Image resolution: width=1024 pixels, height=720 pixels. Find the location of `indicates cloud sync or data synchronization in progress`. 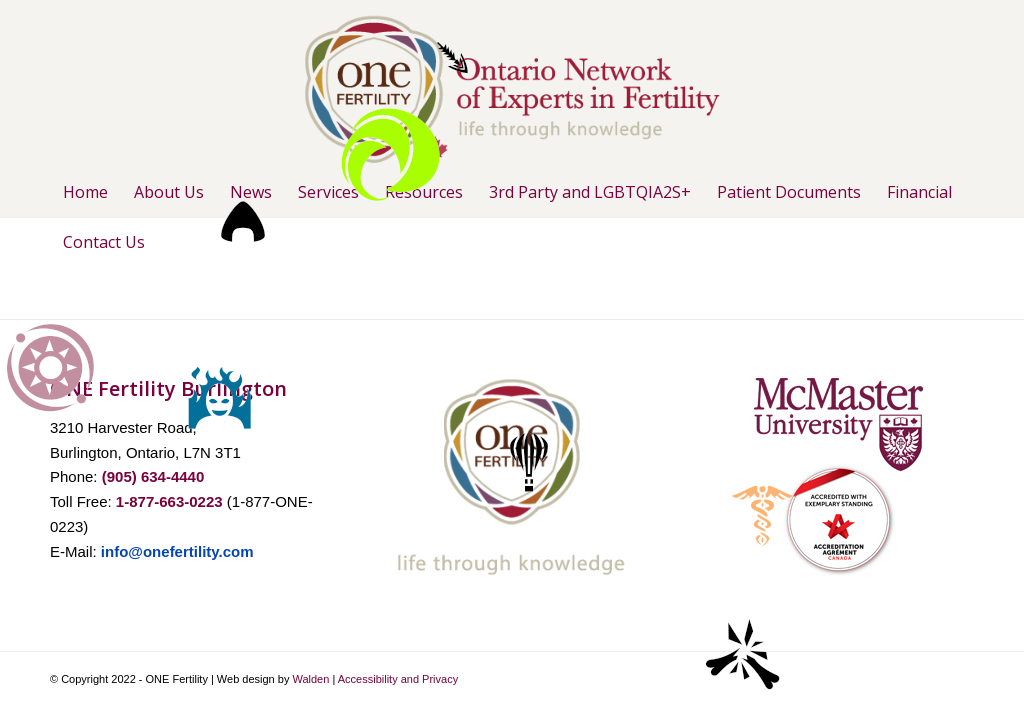

indicates cloud sync or data synchronization in progress is located at coordinates (390, 154).